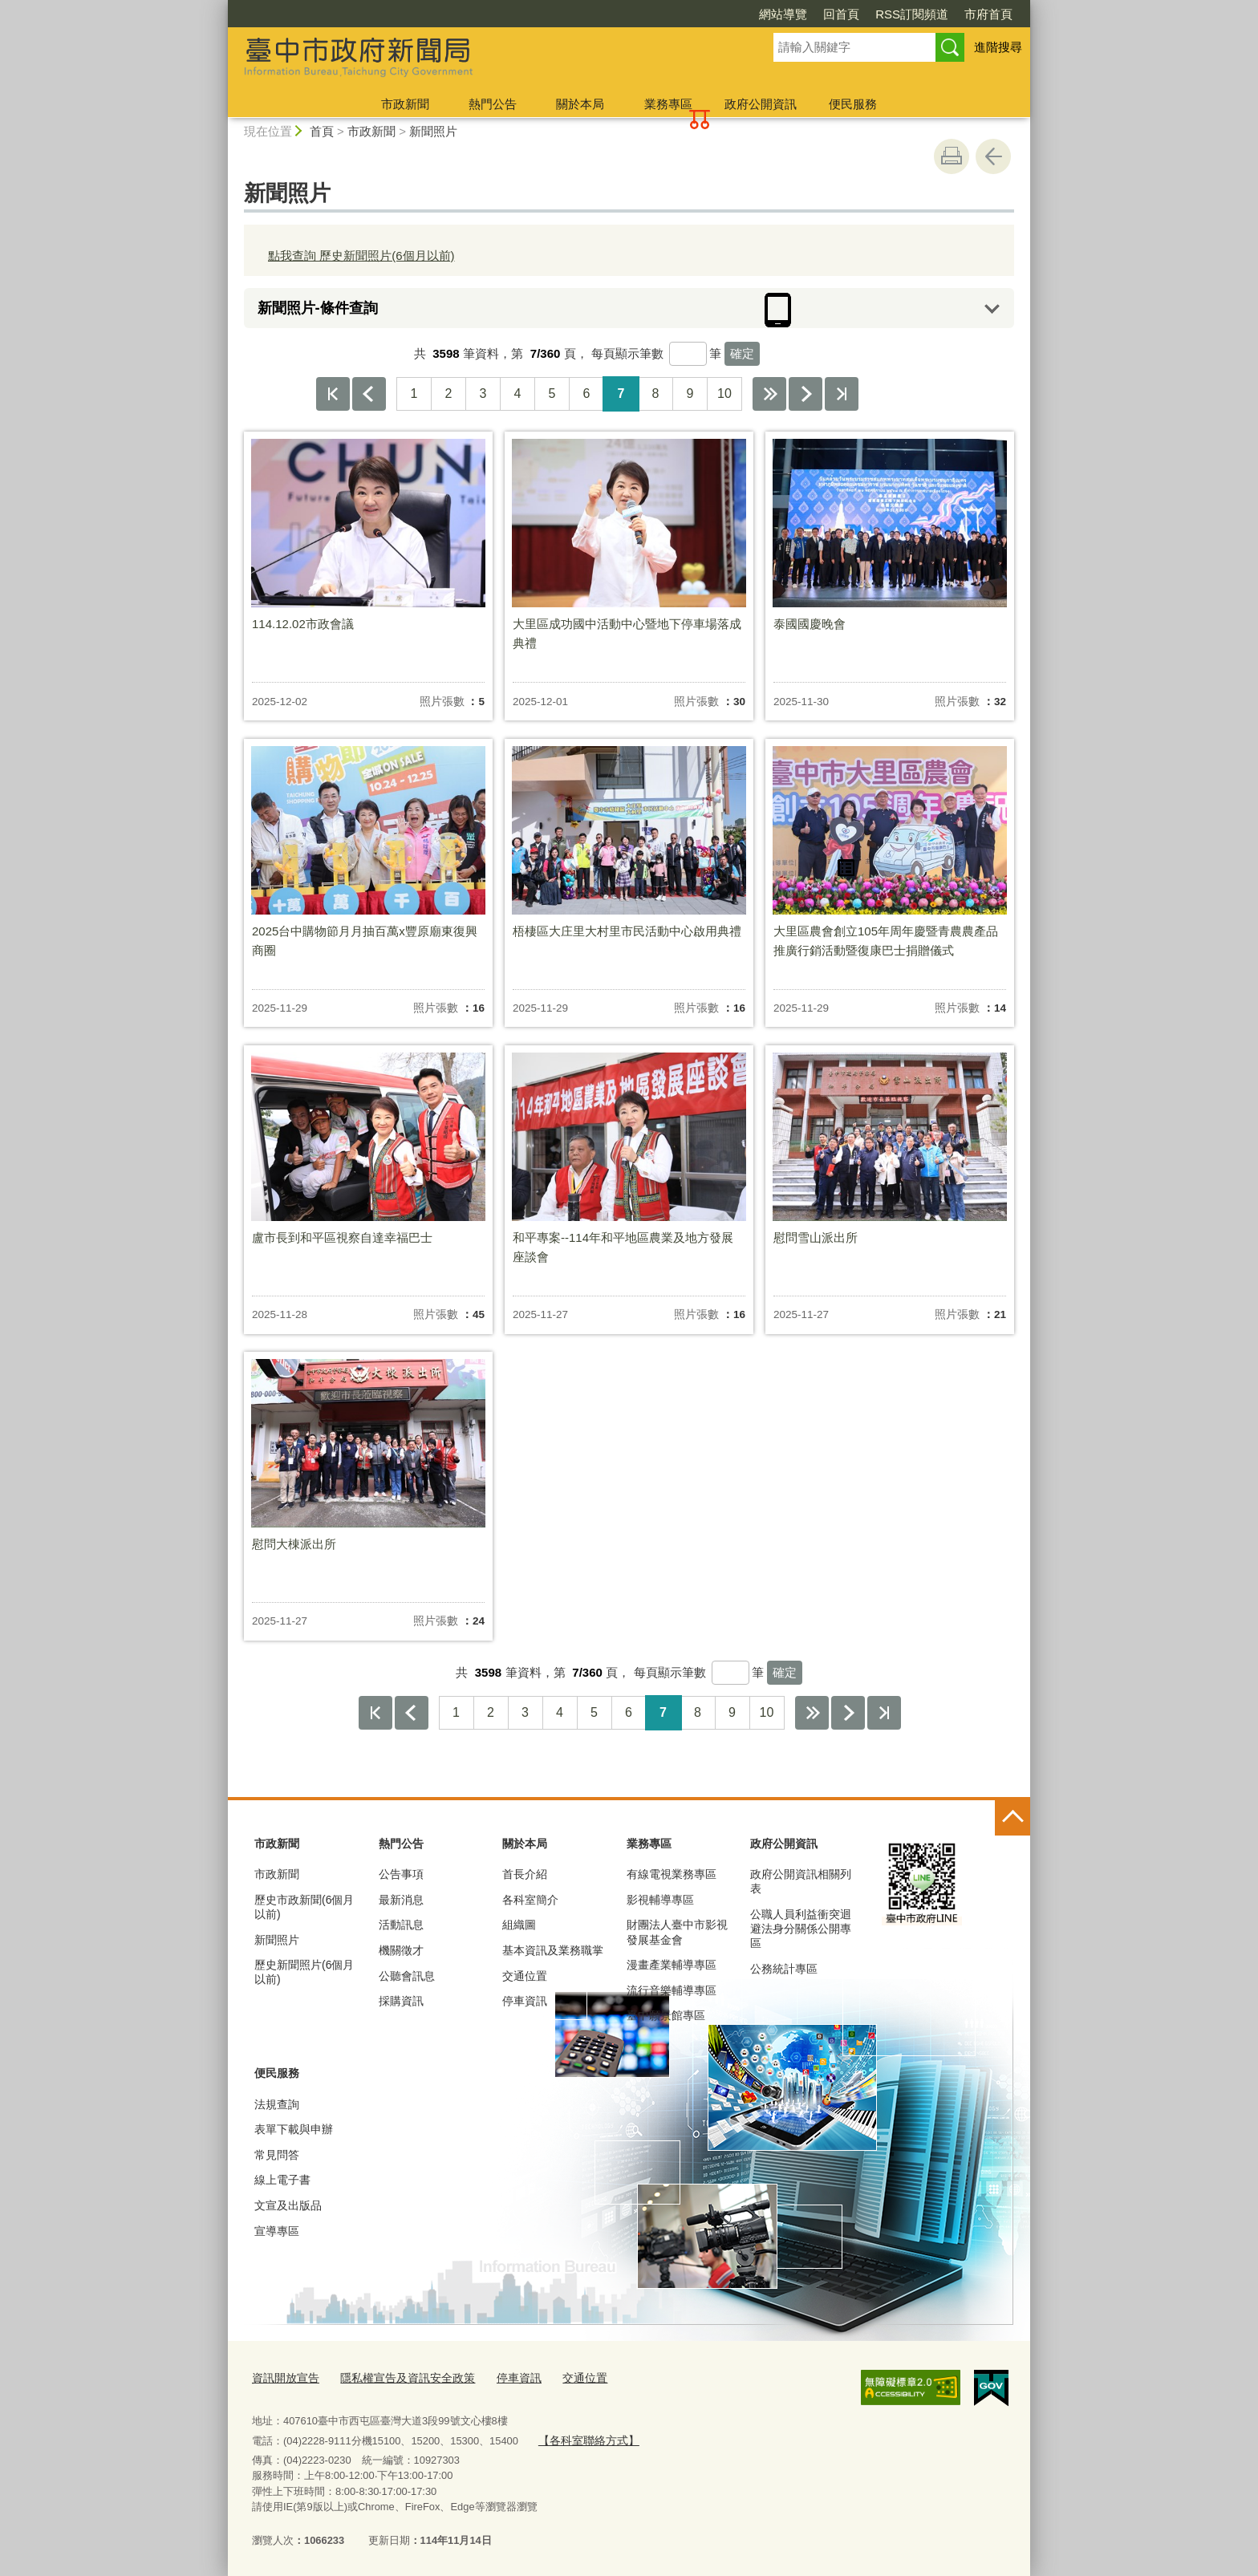 Image resolution: width=1258 pixels, height=2576 pixels. What do you see at coordinates (700, 120) in the screenshot?
I see `gymnastics rings equipment indicator` at bounding box center [700, 120].